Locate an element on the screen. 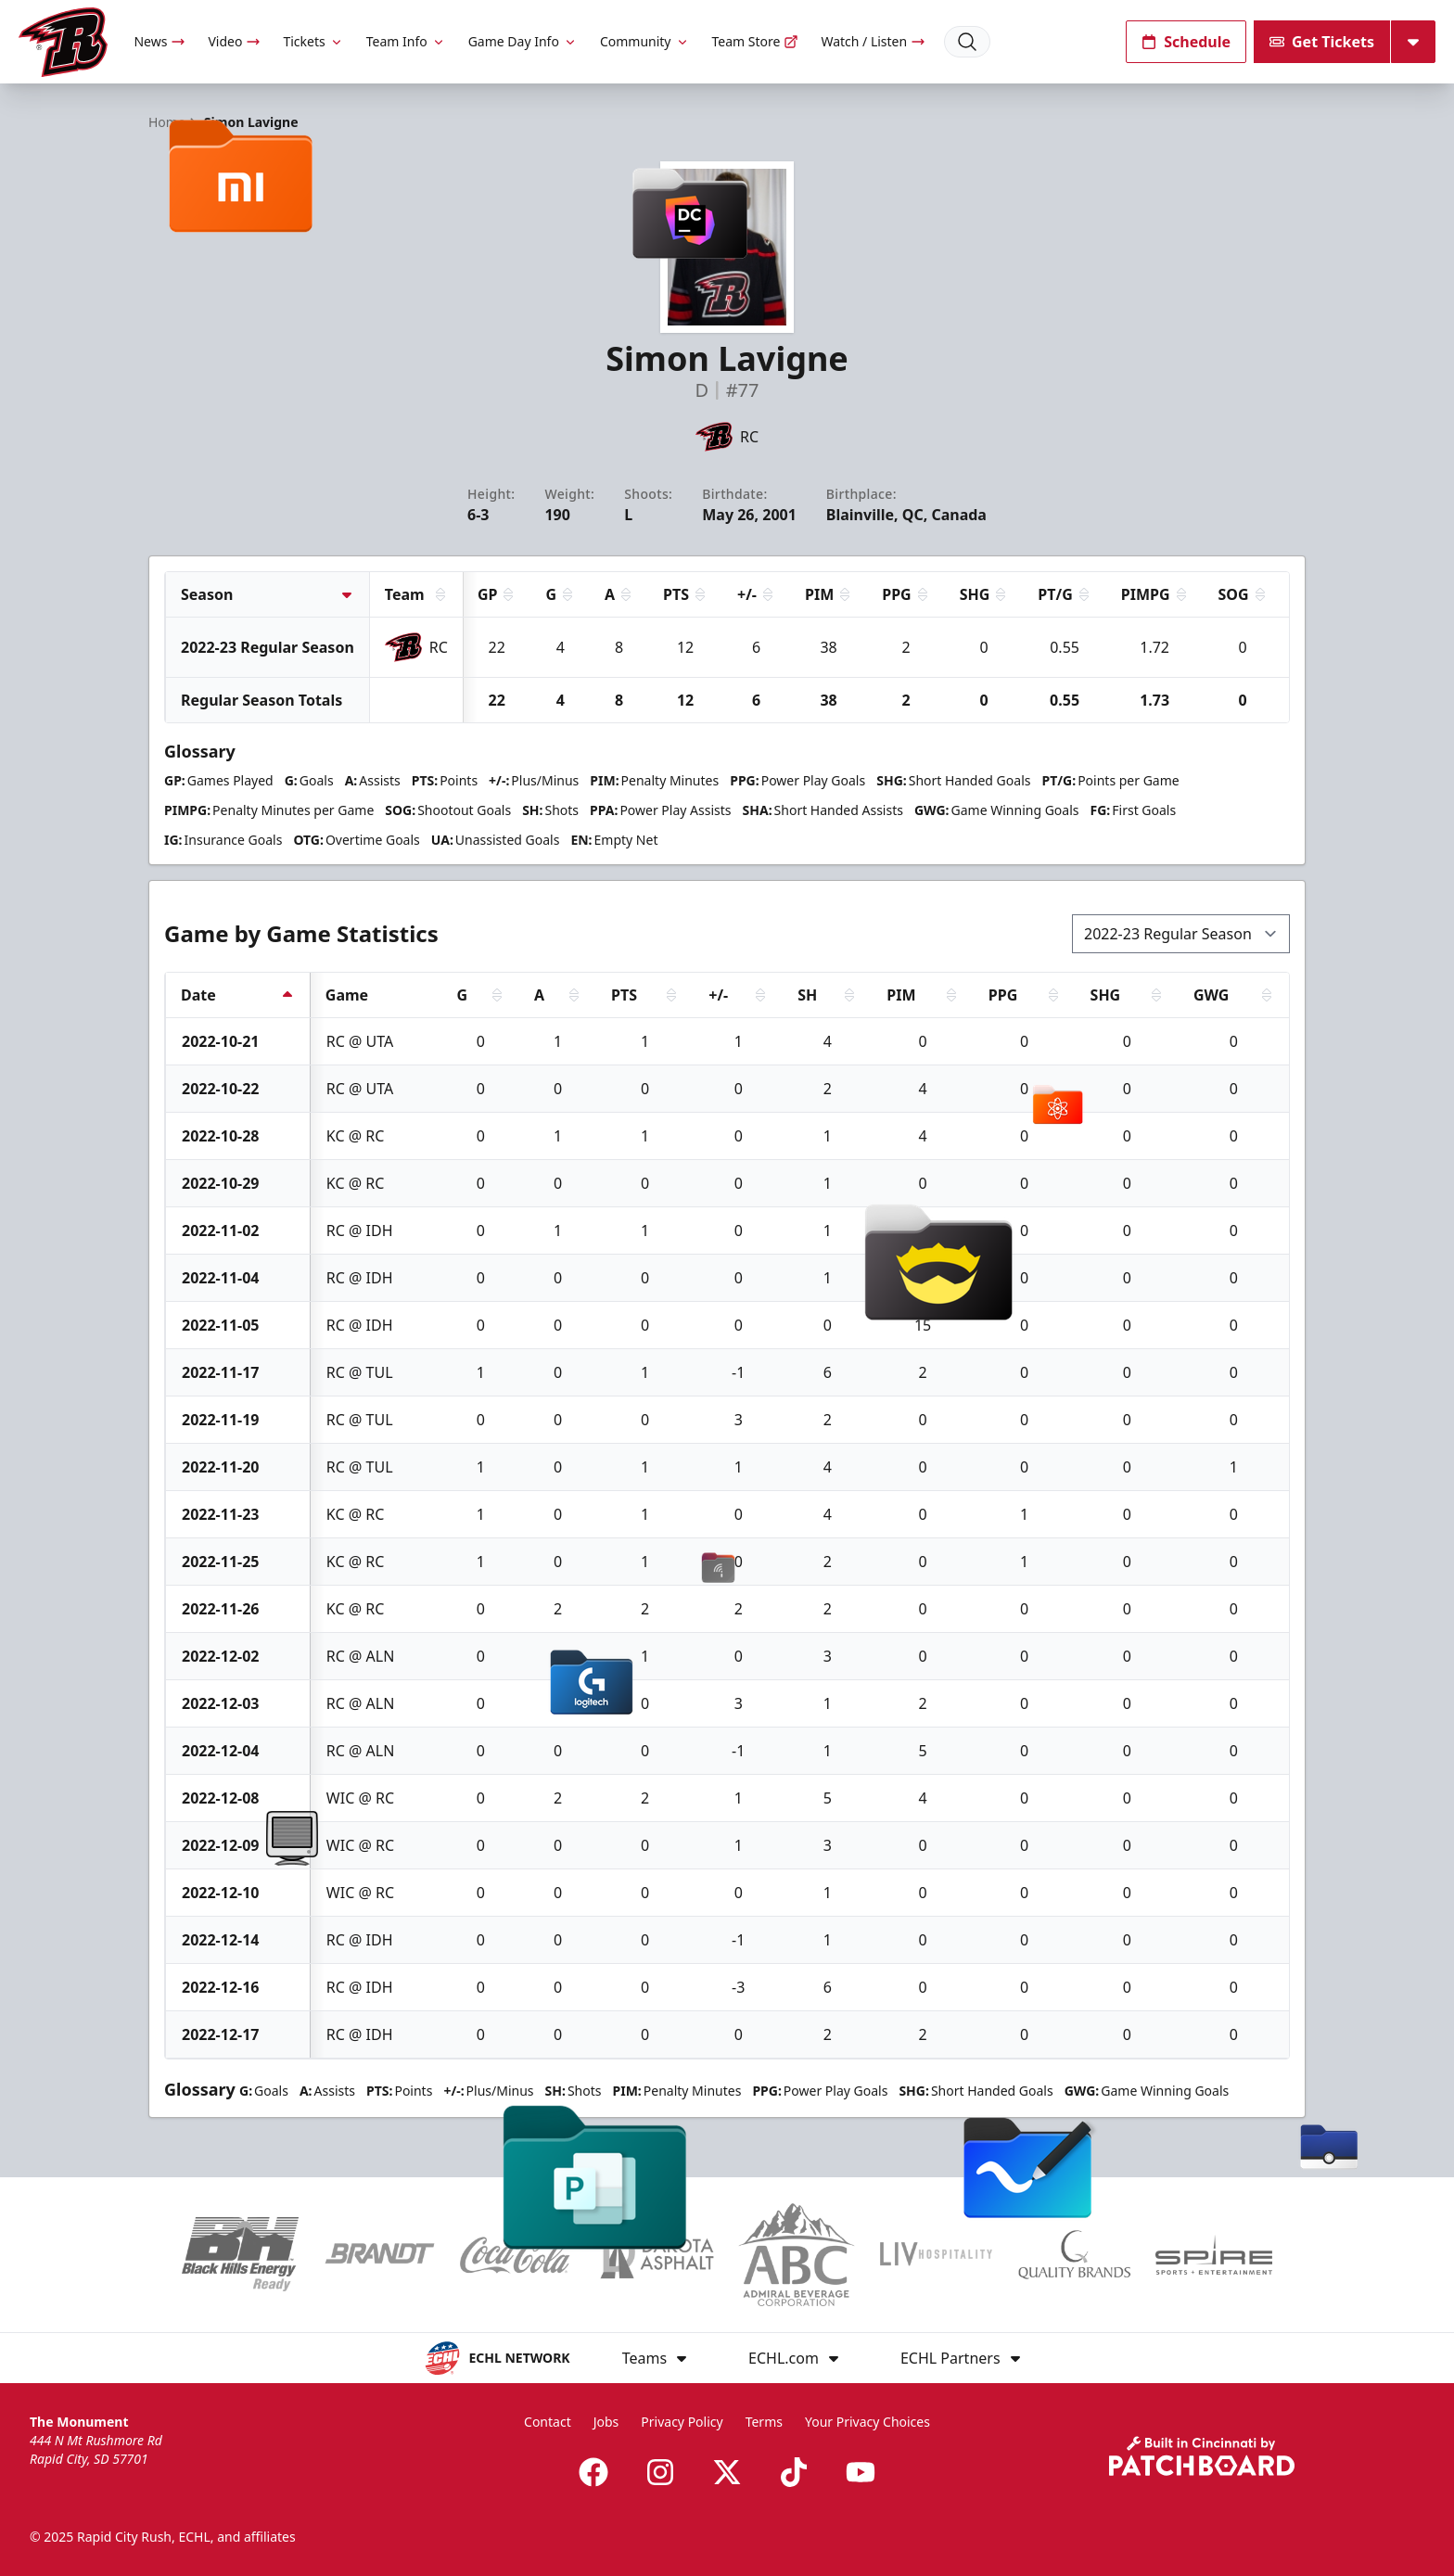 The image size is (1454, 2576). open jetbrains dotcover project folder is located at coordinates (689, 216).